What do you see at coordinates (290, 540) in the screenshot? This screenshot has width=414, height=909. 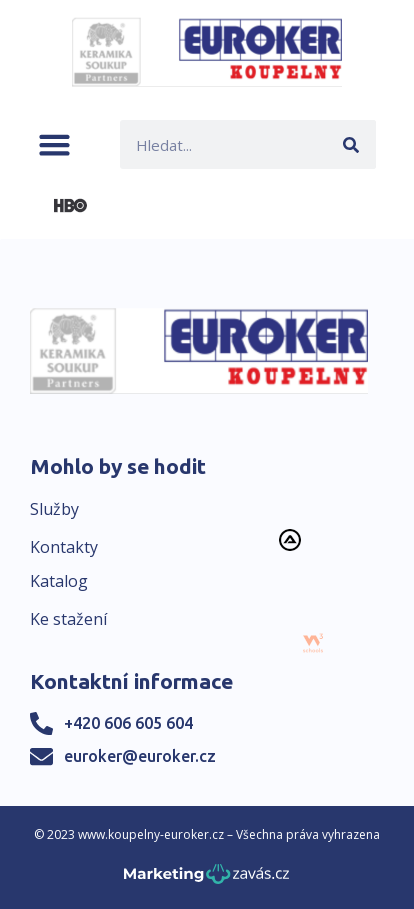 I see `autoit scripting language logo` at bounding box center [290, 540].